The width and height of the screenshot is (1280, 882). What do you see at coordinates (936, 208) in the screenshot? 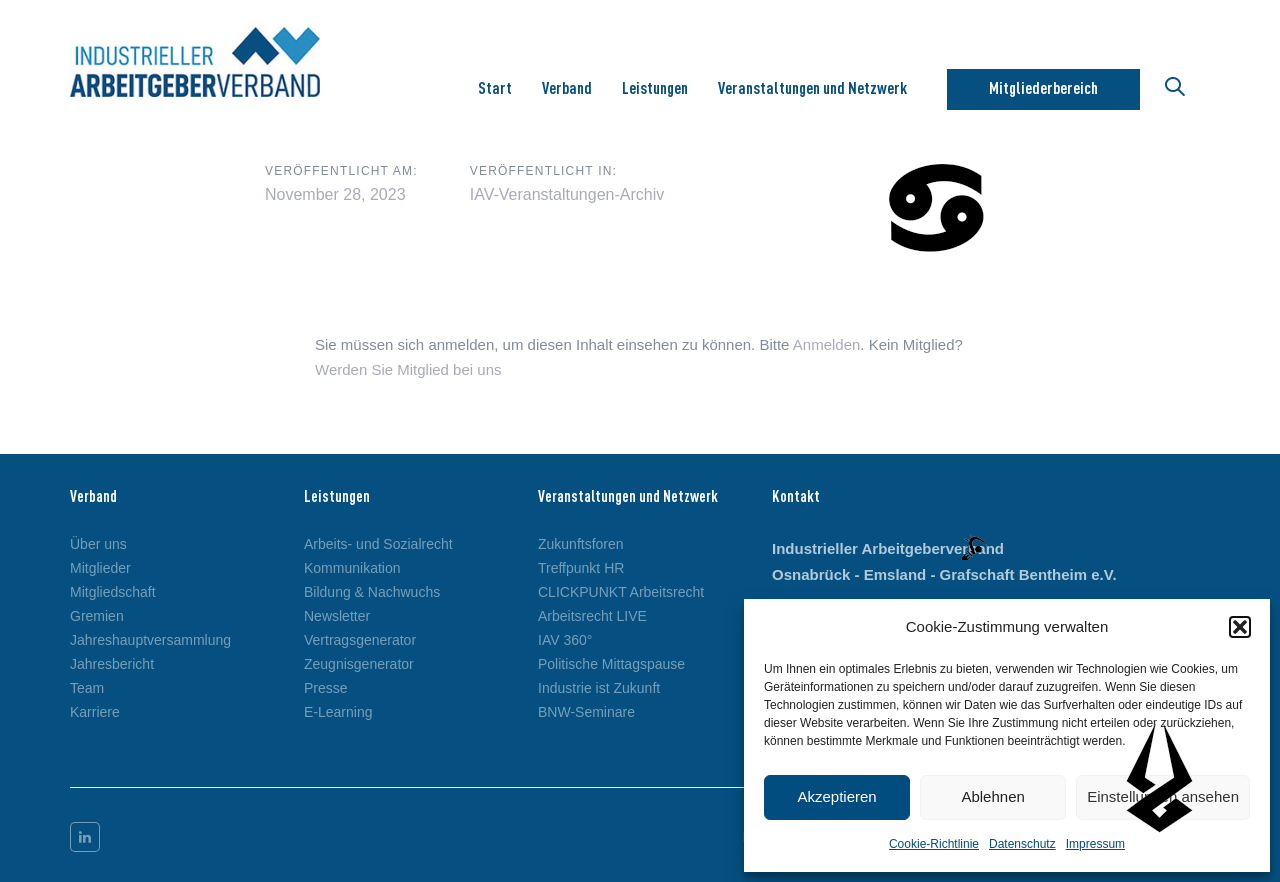
I see `view cancer zodiac sign information` at bounding box center [936, 208].